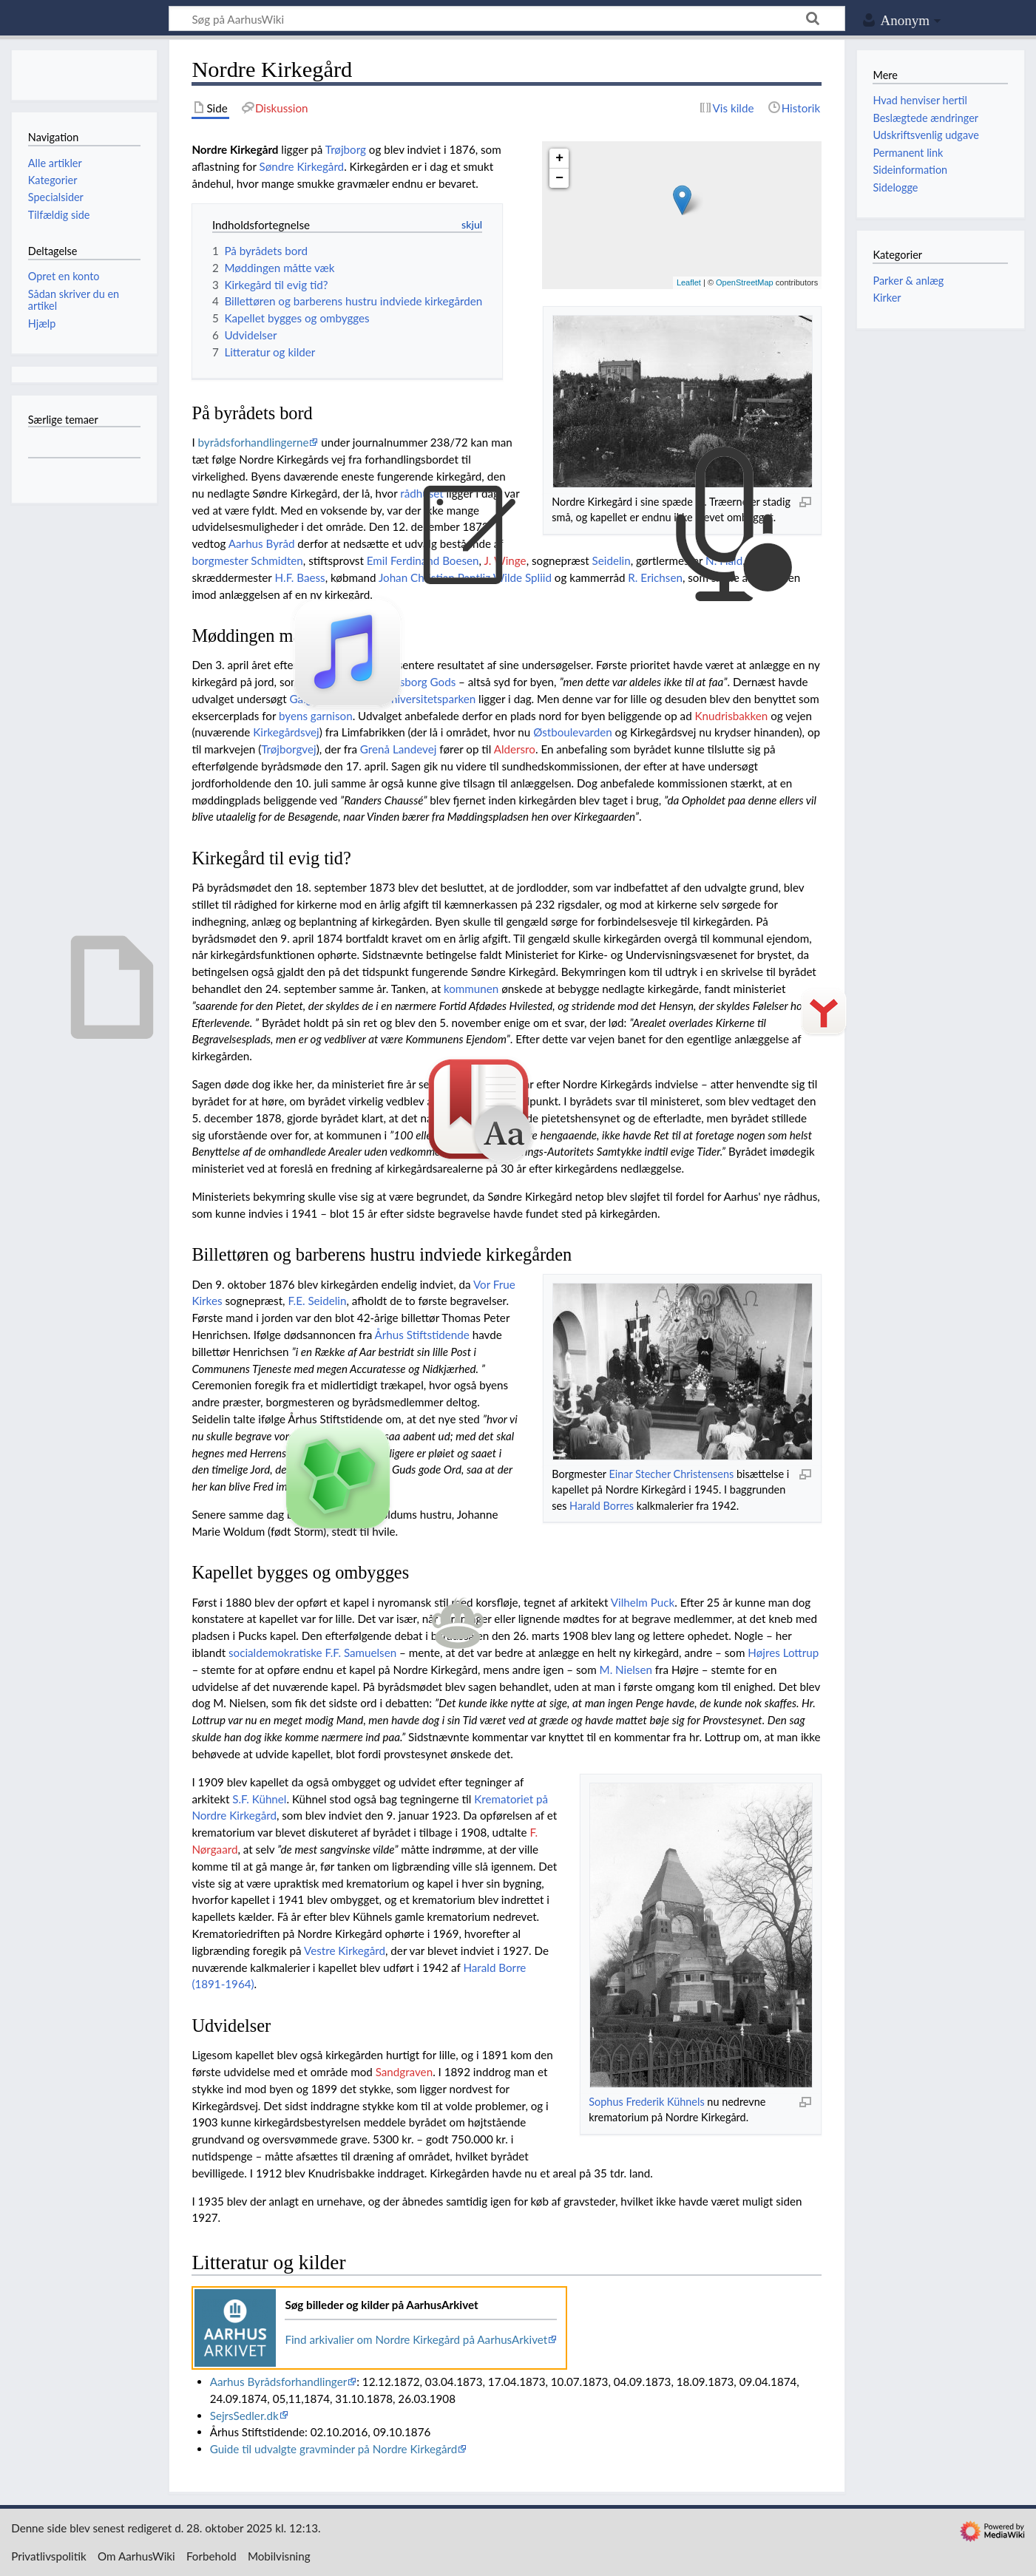  What do you see at coordinates (478, 1109) in the screenshot?
I see `open the dictionary app` at bounding box center [478, 1109].